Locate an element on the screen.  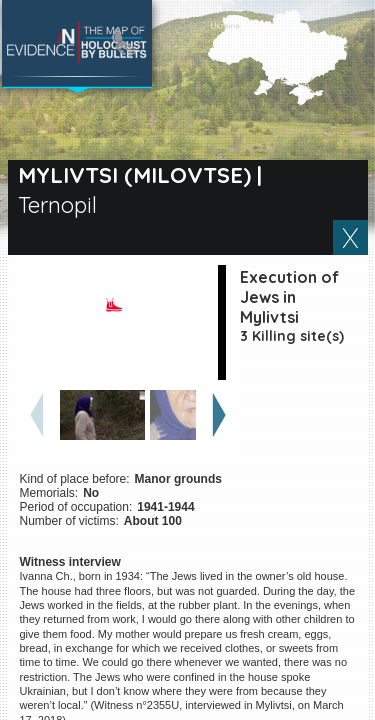
browse footwear or boot options is located at coordinates (114, 304).